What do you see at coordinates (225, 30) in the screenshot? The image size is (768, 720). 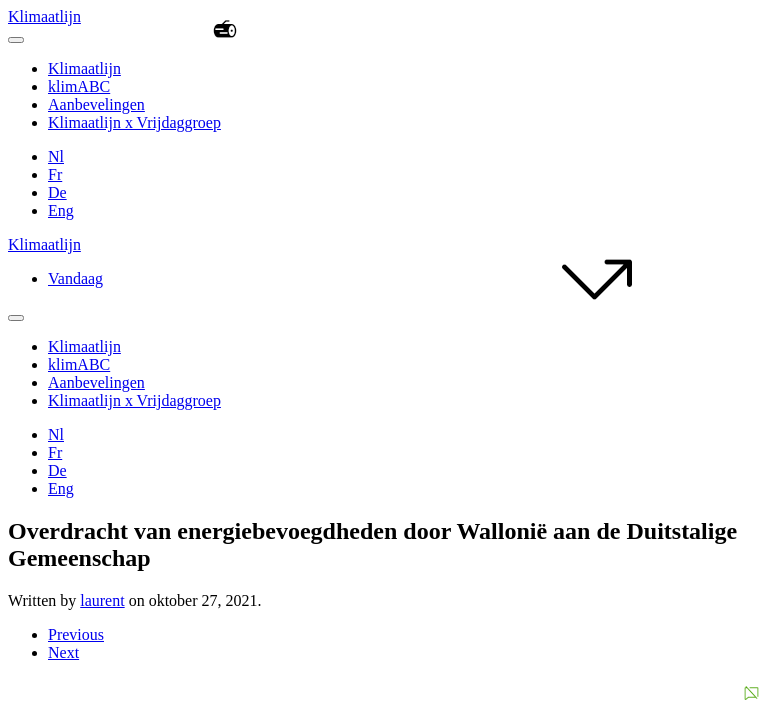 I see `view system logs or activity history` at bounding box center [225, 30].